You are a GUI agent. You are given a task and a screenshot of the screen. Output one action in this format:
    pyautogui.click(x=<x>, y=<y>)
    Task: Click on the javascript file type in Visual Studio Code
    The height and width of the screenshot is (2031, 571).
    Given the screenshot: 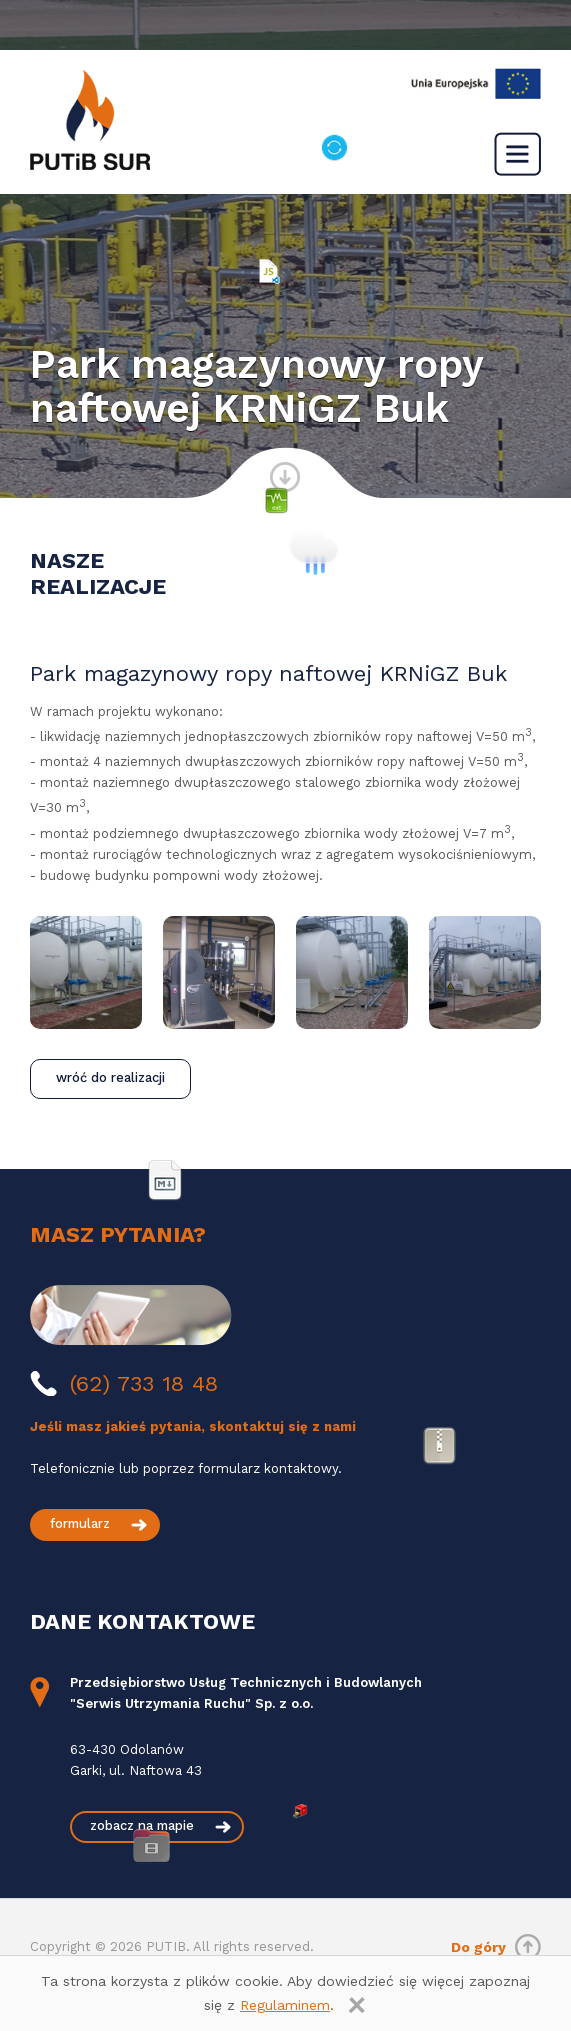 What is the action you would take?
    pyautogui.click(x=268, y=271)
    